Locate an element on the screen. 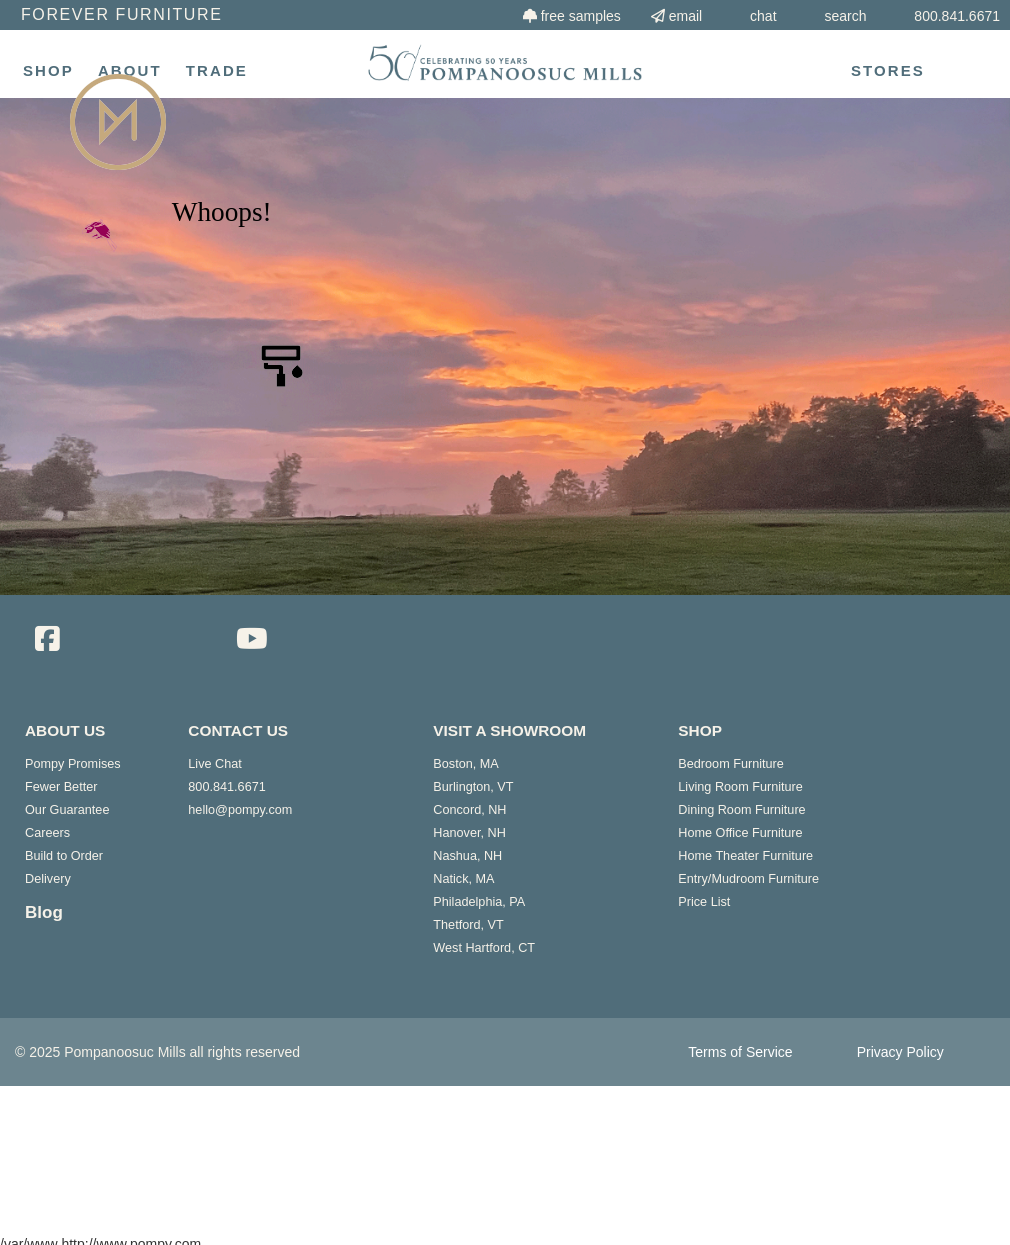 This screenshot has height=1245, width=1010. access painting or drawing tools is located at coordinates (281, 365).